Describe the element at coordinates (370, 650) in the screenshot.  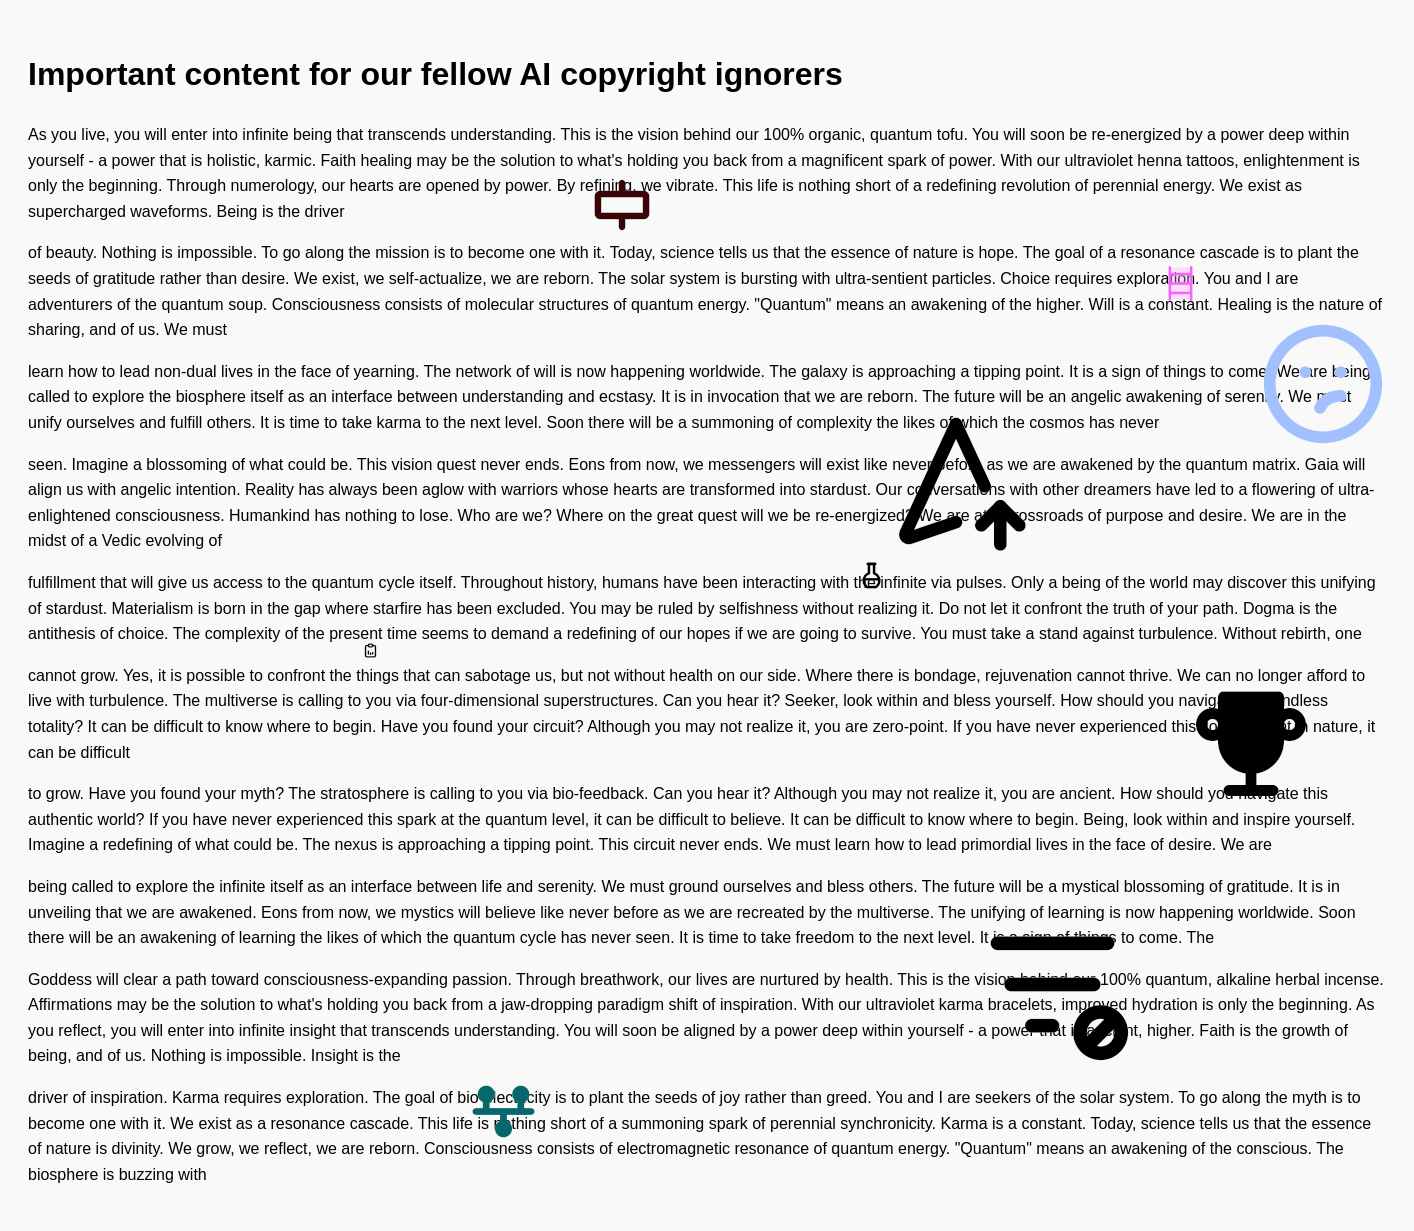
I see `view clipboard with data or statistics` at that location.